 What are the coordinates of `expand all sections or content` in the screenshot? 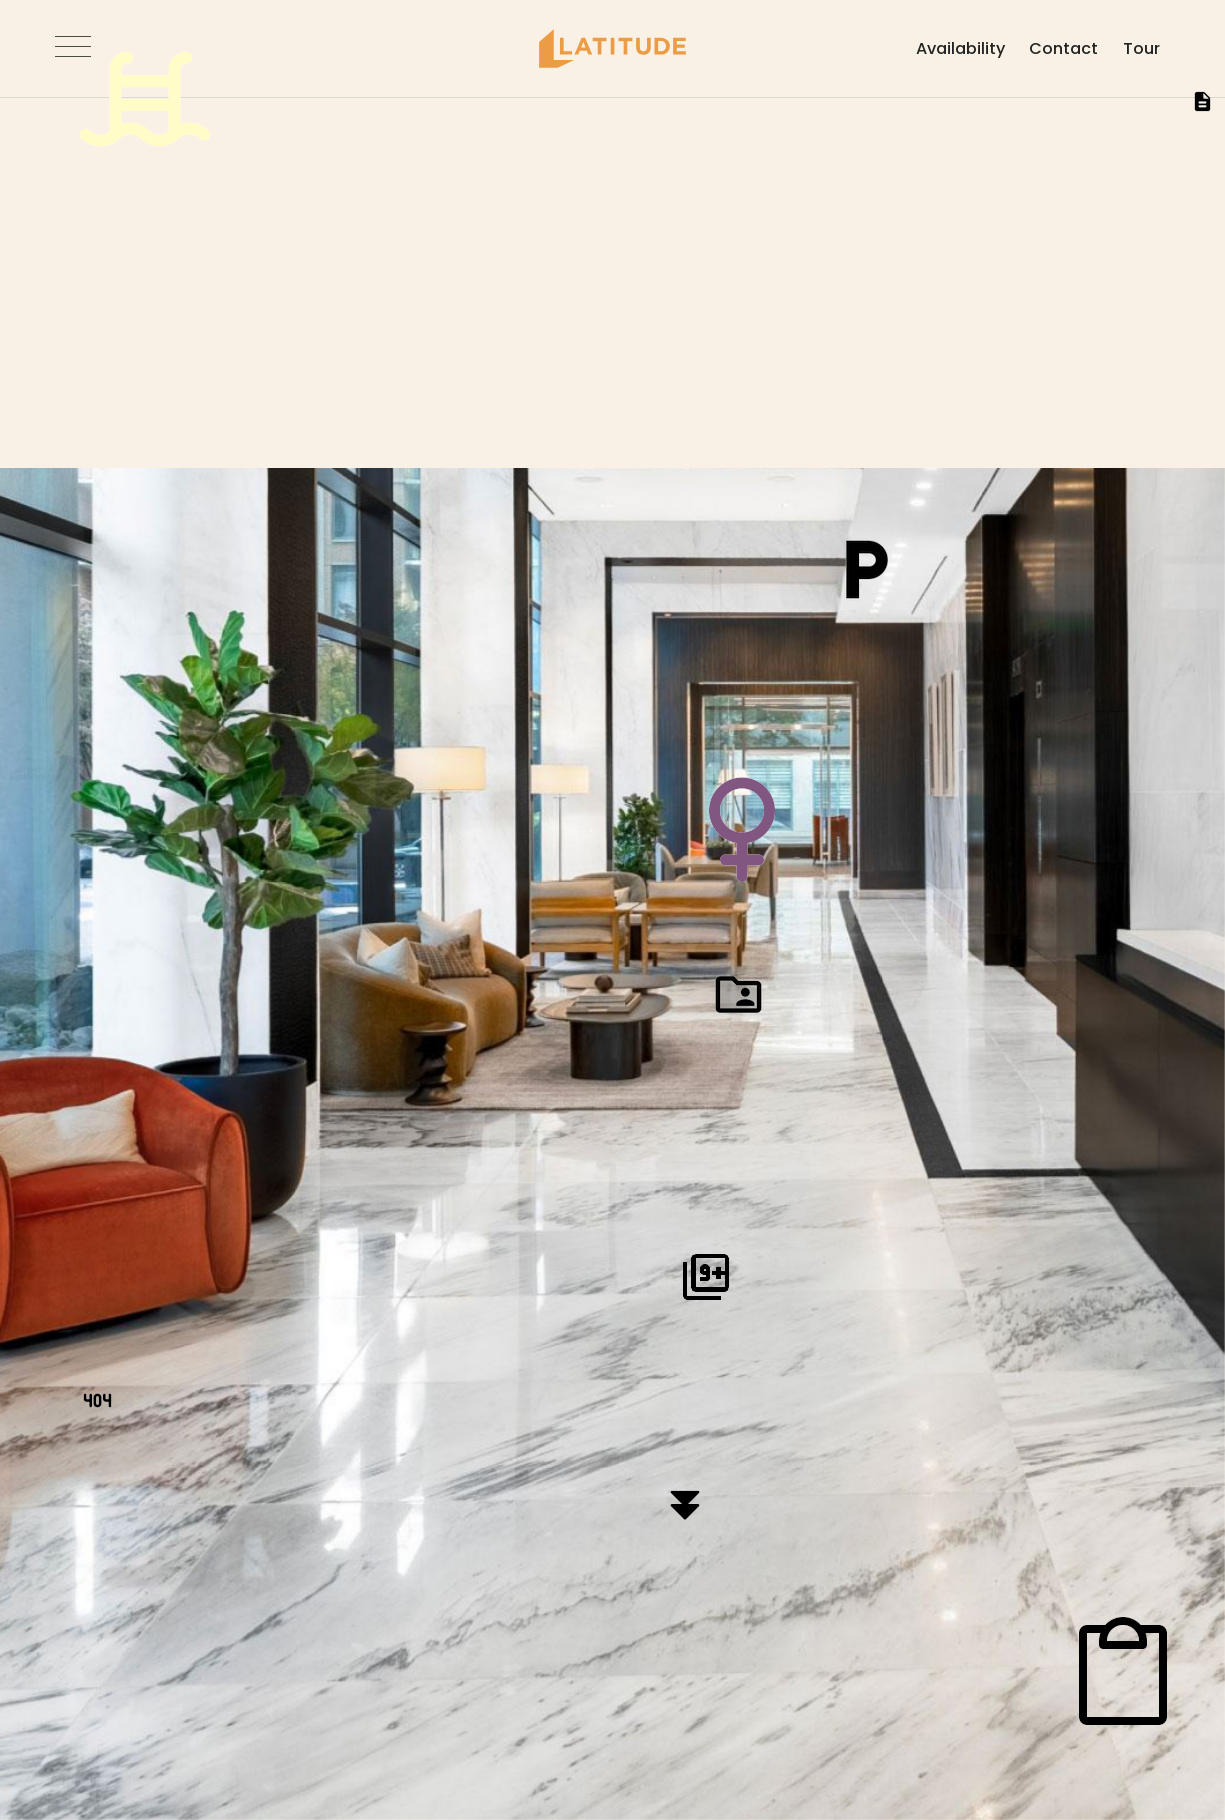 It's located at (685, 1504).